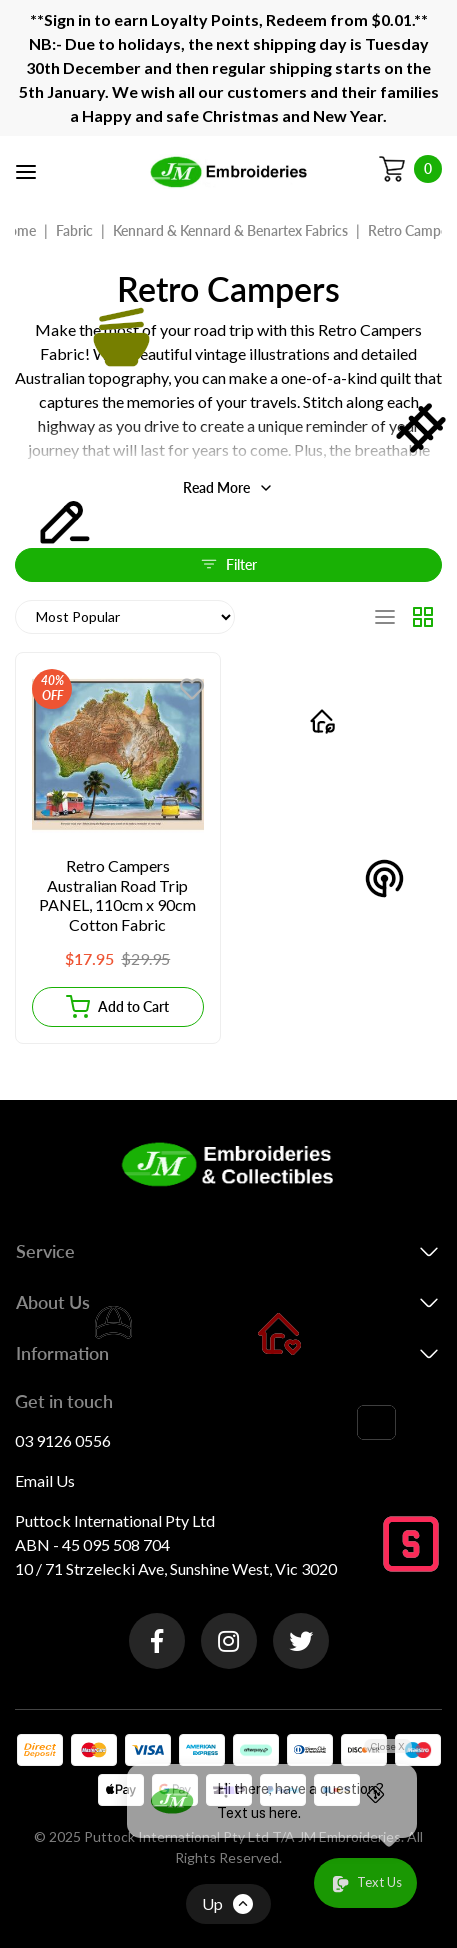 This screenshot has width=457, height=1948. I want to click on remove editing capabilities, so click(62, 521).